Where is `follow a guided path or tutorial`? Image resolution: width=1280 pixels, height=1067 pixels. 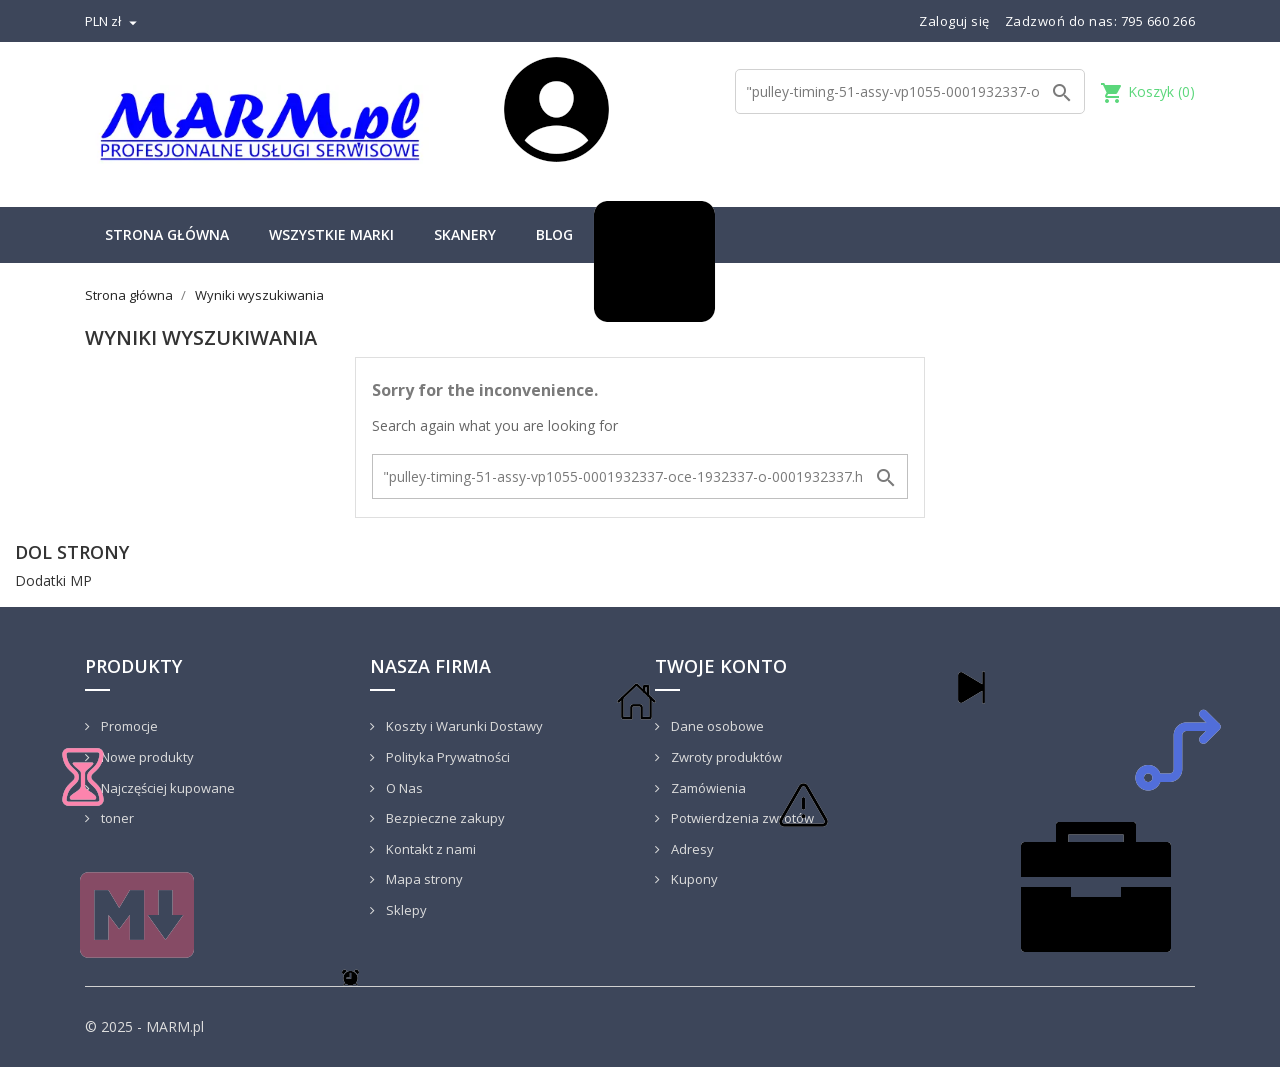
follow a guided path or tutorial is located at coordinates (1178, 748).